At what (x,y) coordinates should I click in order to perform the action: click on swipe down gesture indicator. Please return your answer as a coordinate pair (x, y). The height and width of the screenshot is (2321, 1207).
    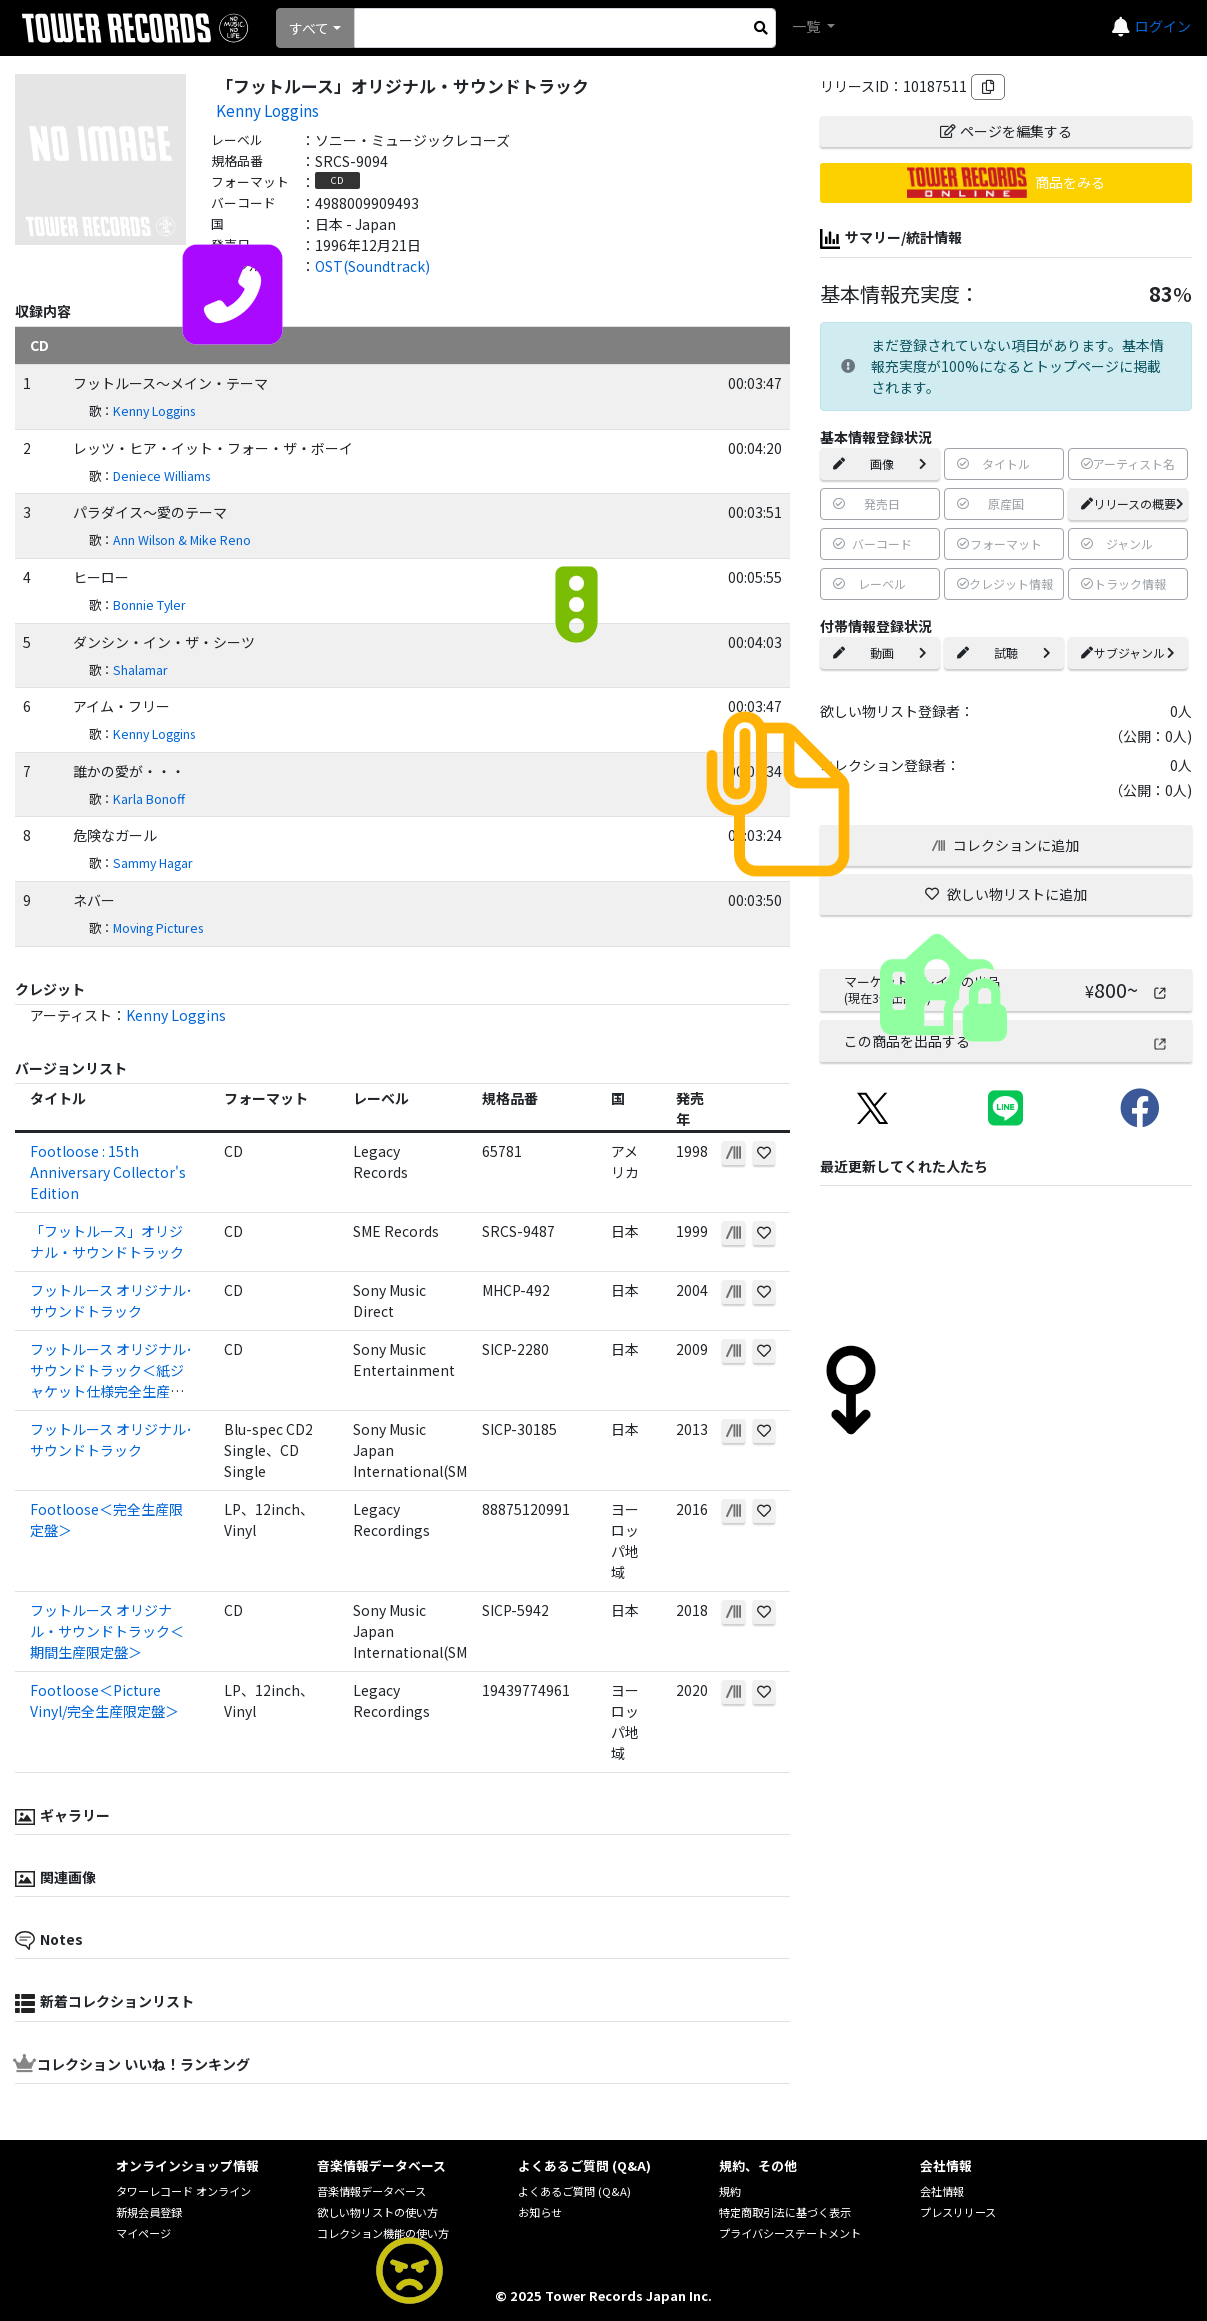
    Looking at the image, I should click on (851, 1390).